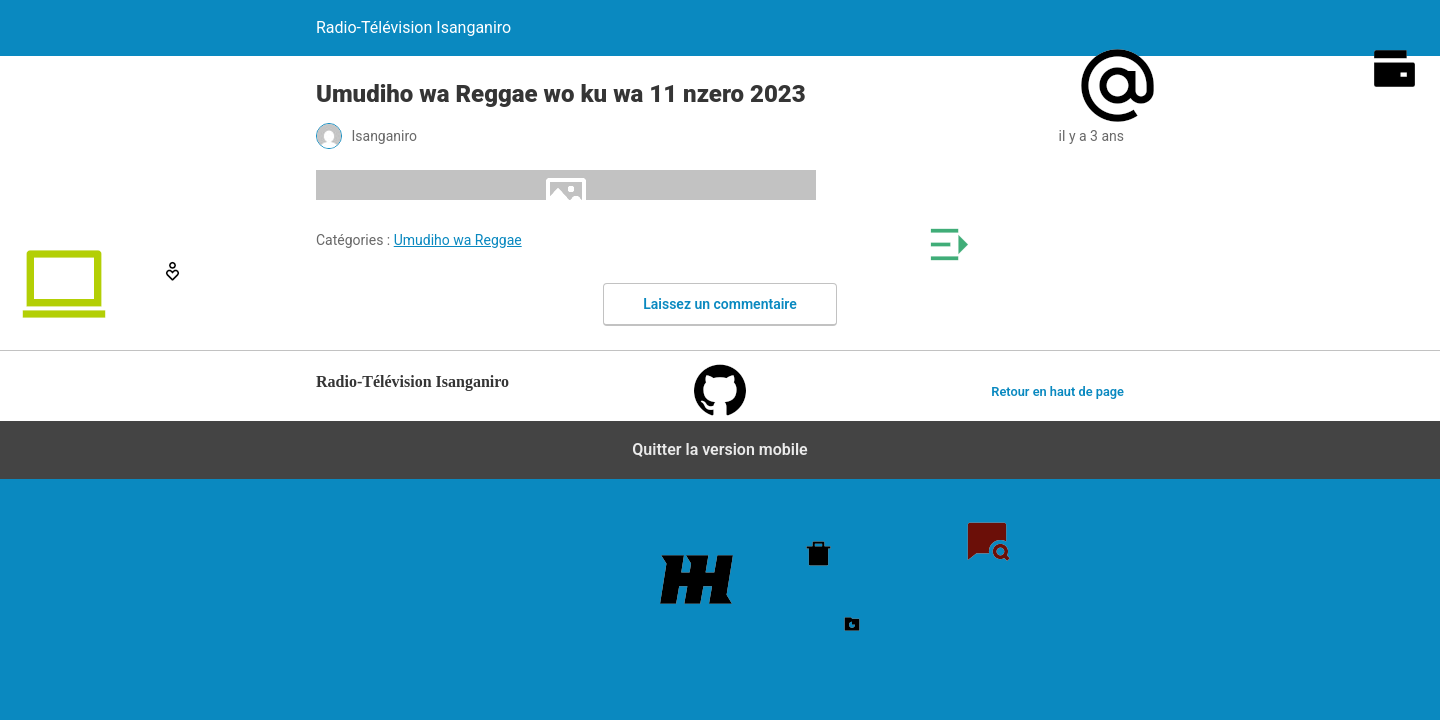 The width and height of the screenshot is (1440, 720). What do you see at coordinates (172, 271) in the screenshot?
I see `empathize or show compassion for others` at bounding box center [172, 271].